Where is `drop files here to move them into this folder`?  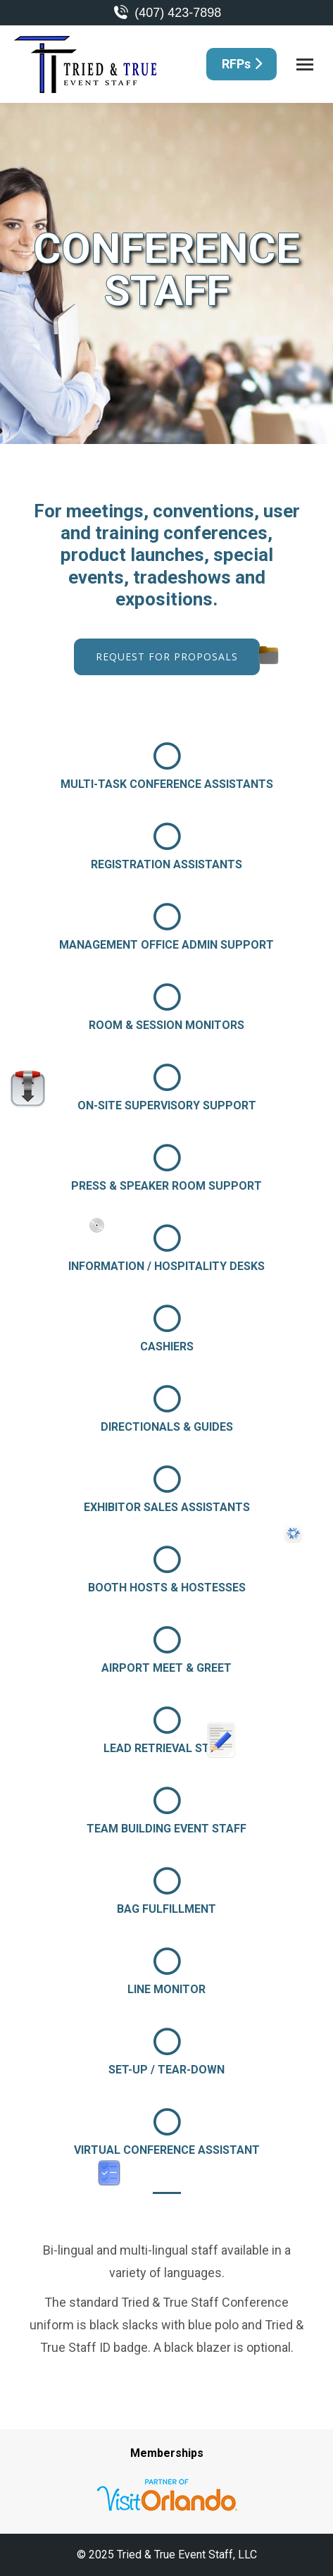
drop files here to move them into this folder is located at coordinates (268, 655).